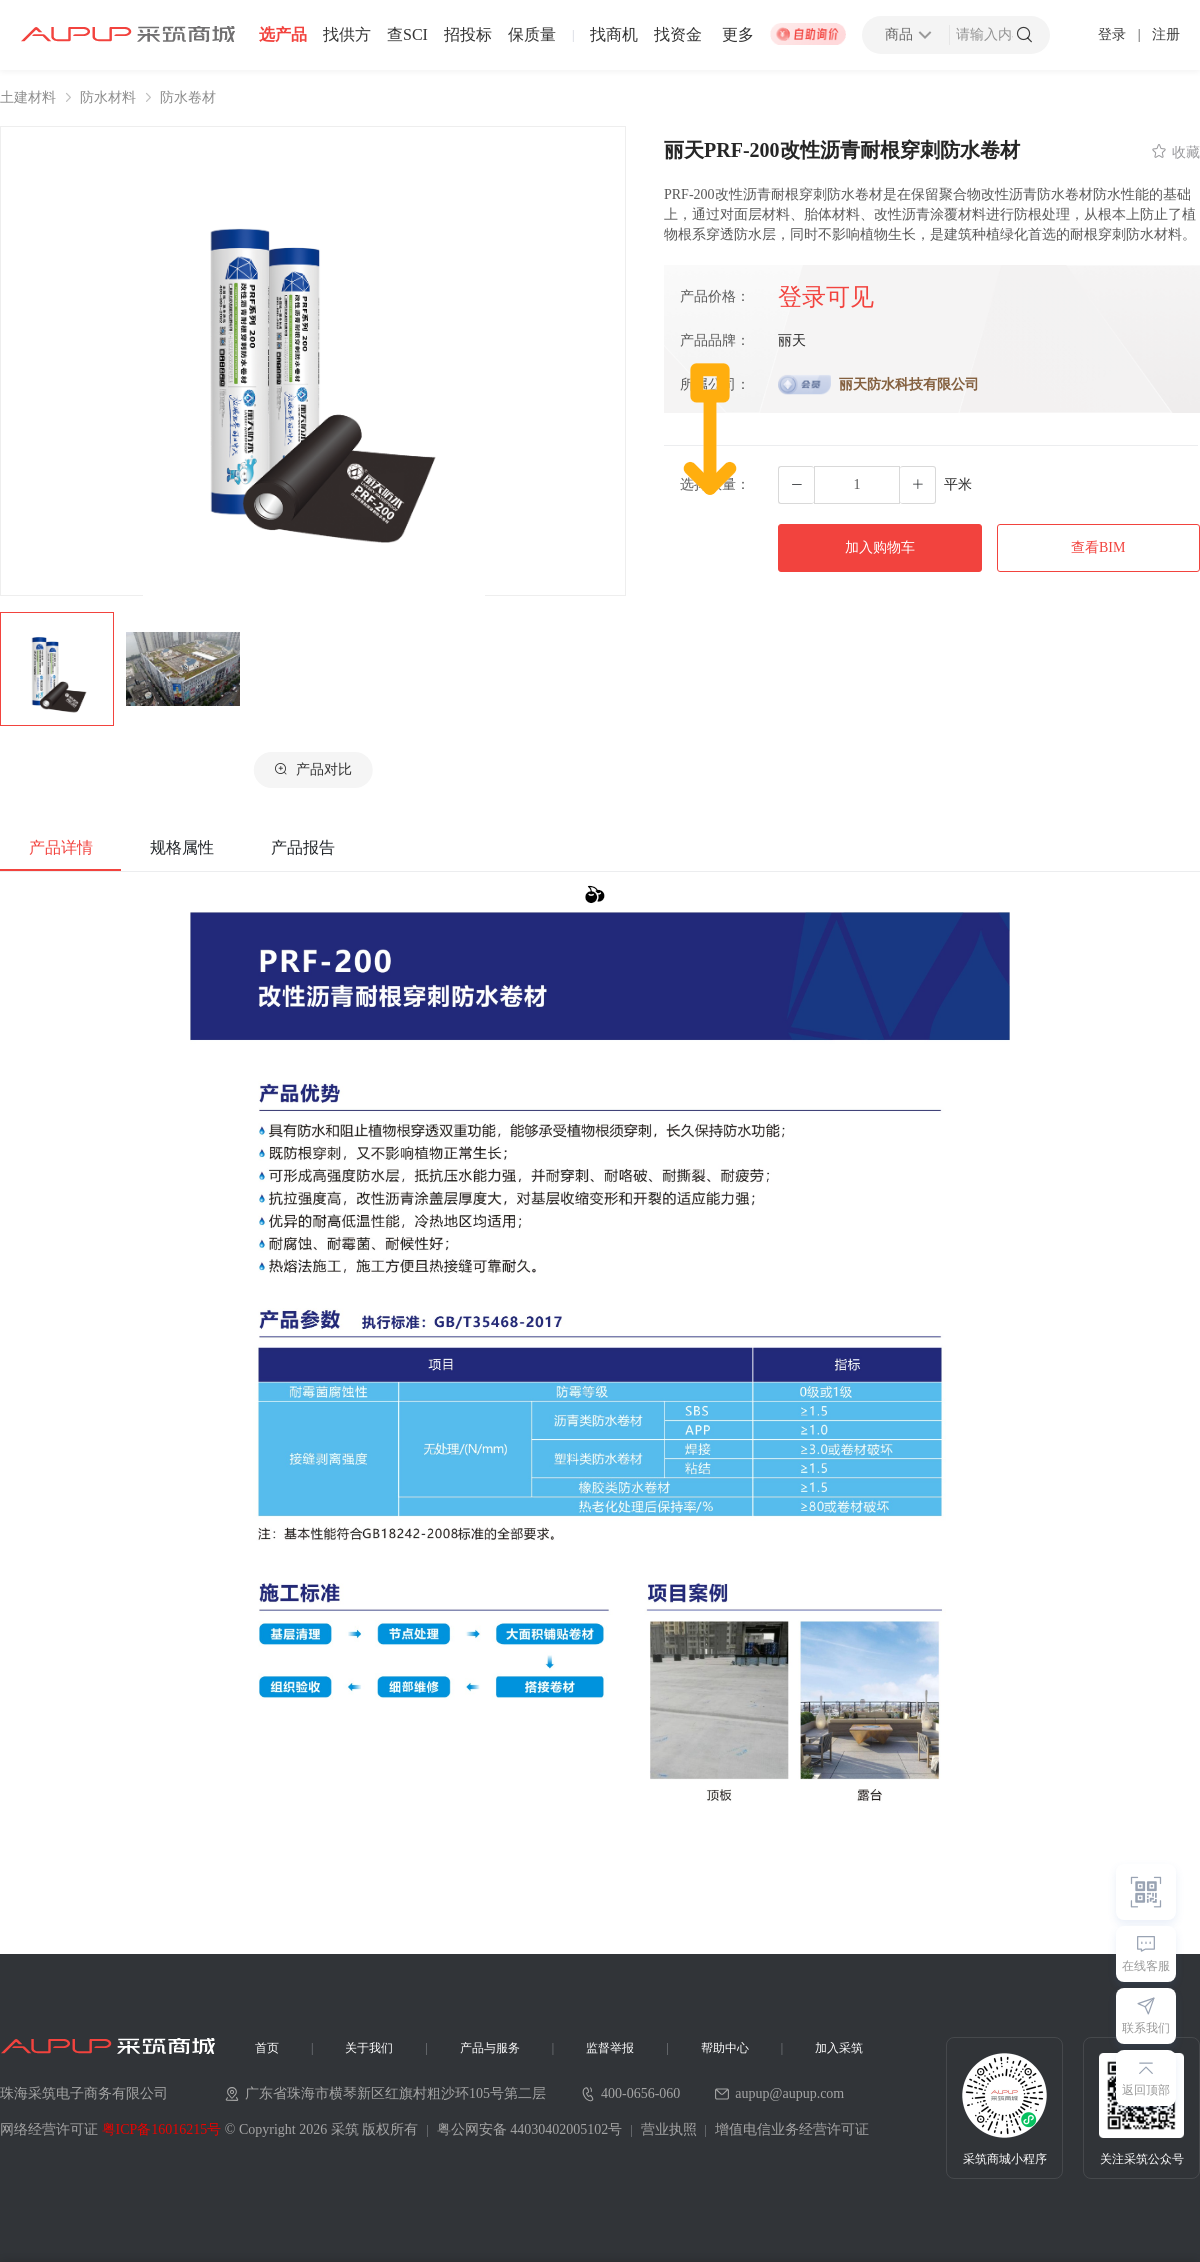  What do you see at coordinates (710, 429) in the screenshot?
I see `move item down in a list or queue` at bounding box center [710, 429].